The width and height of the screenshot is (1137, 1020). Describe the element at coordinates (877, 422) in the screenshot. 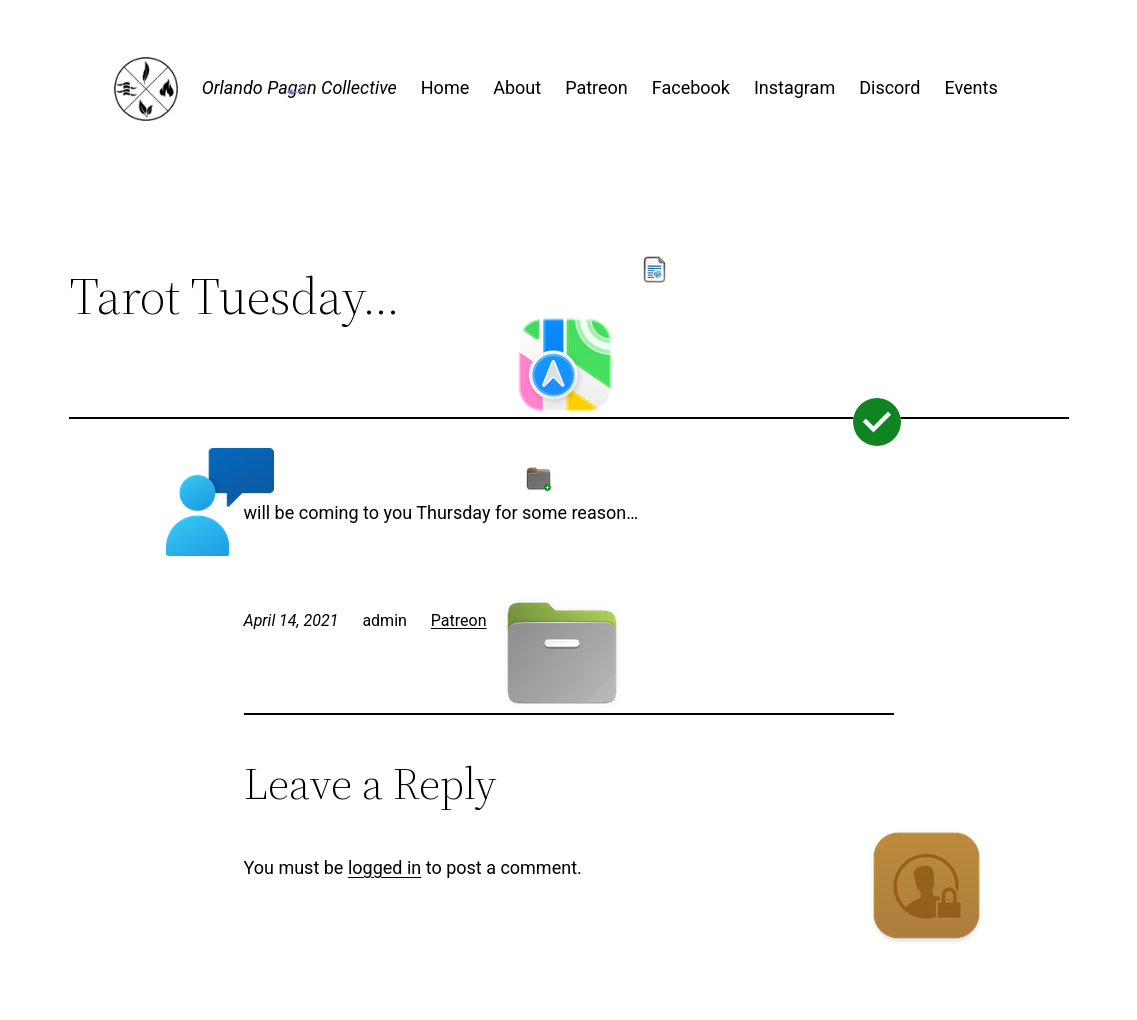

I see `confirm or approve an action` at that location.